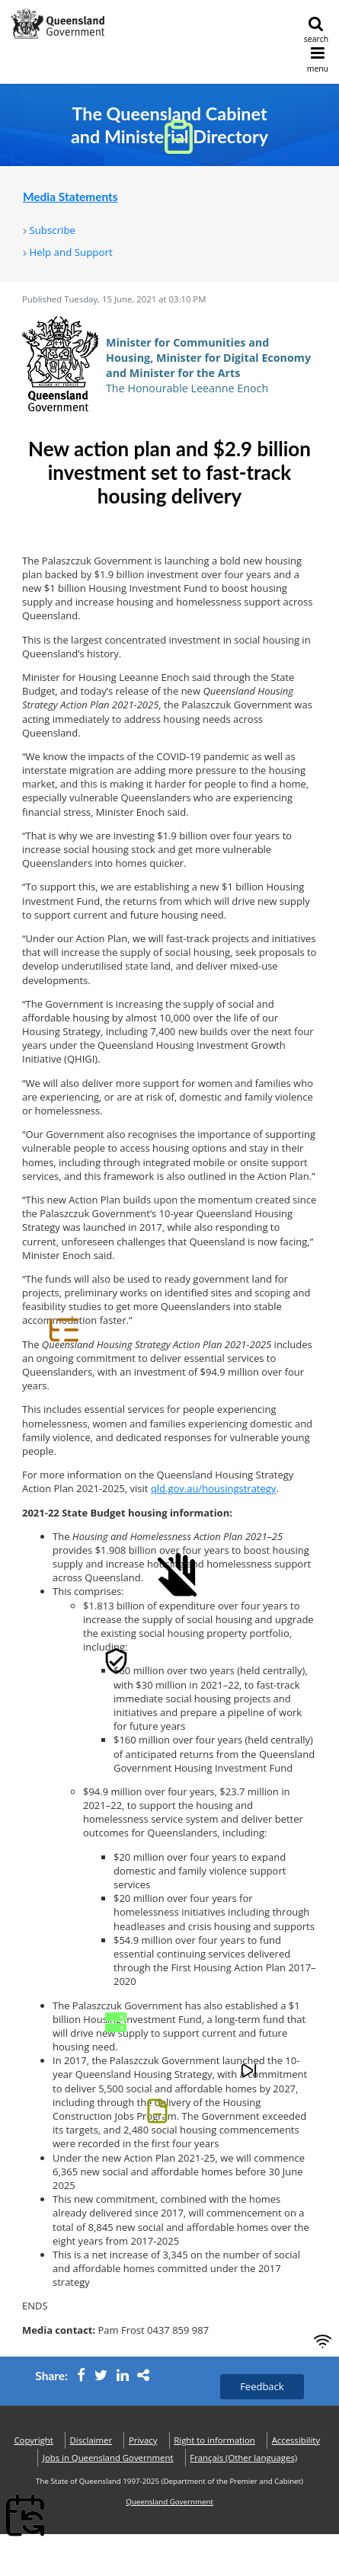 Image resolution: width=339 pixels, height=2576 pixels. Describe the element at coordinates (64, 1330) in the screenshot. I see `view hierarchical list or nested items` at that location.